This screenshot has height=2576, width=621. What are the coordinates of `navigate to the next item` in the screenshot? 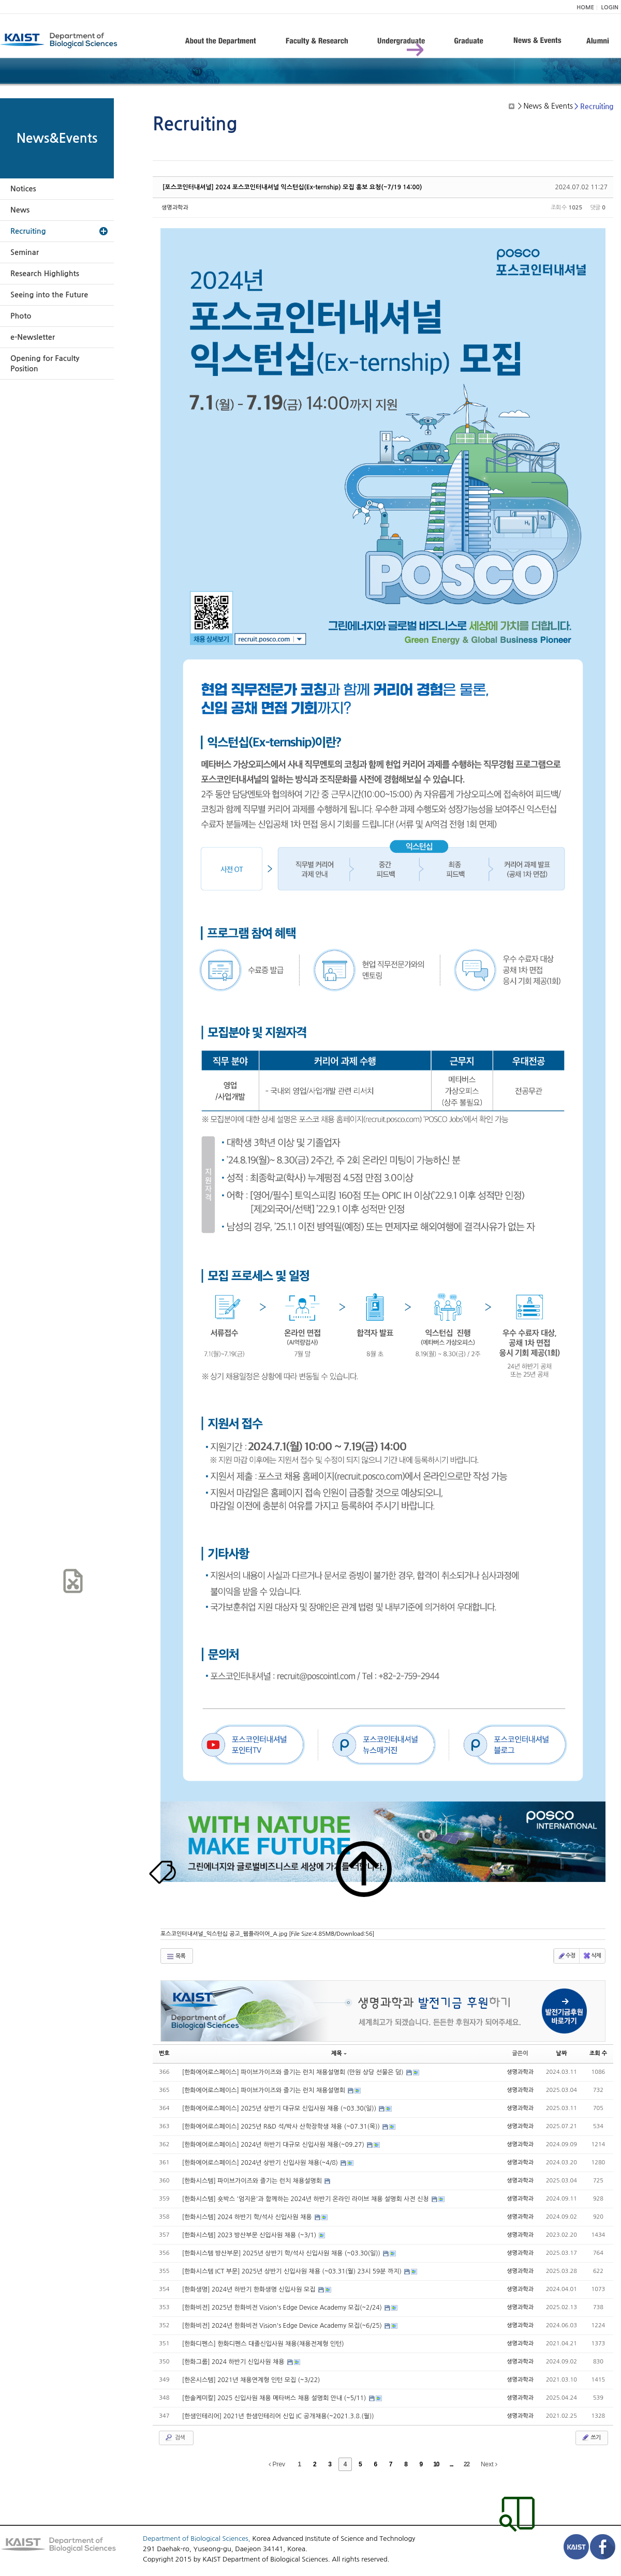 It's located at (416, 50).